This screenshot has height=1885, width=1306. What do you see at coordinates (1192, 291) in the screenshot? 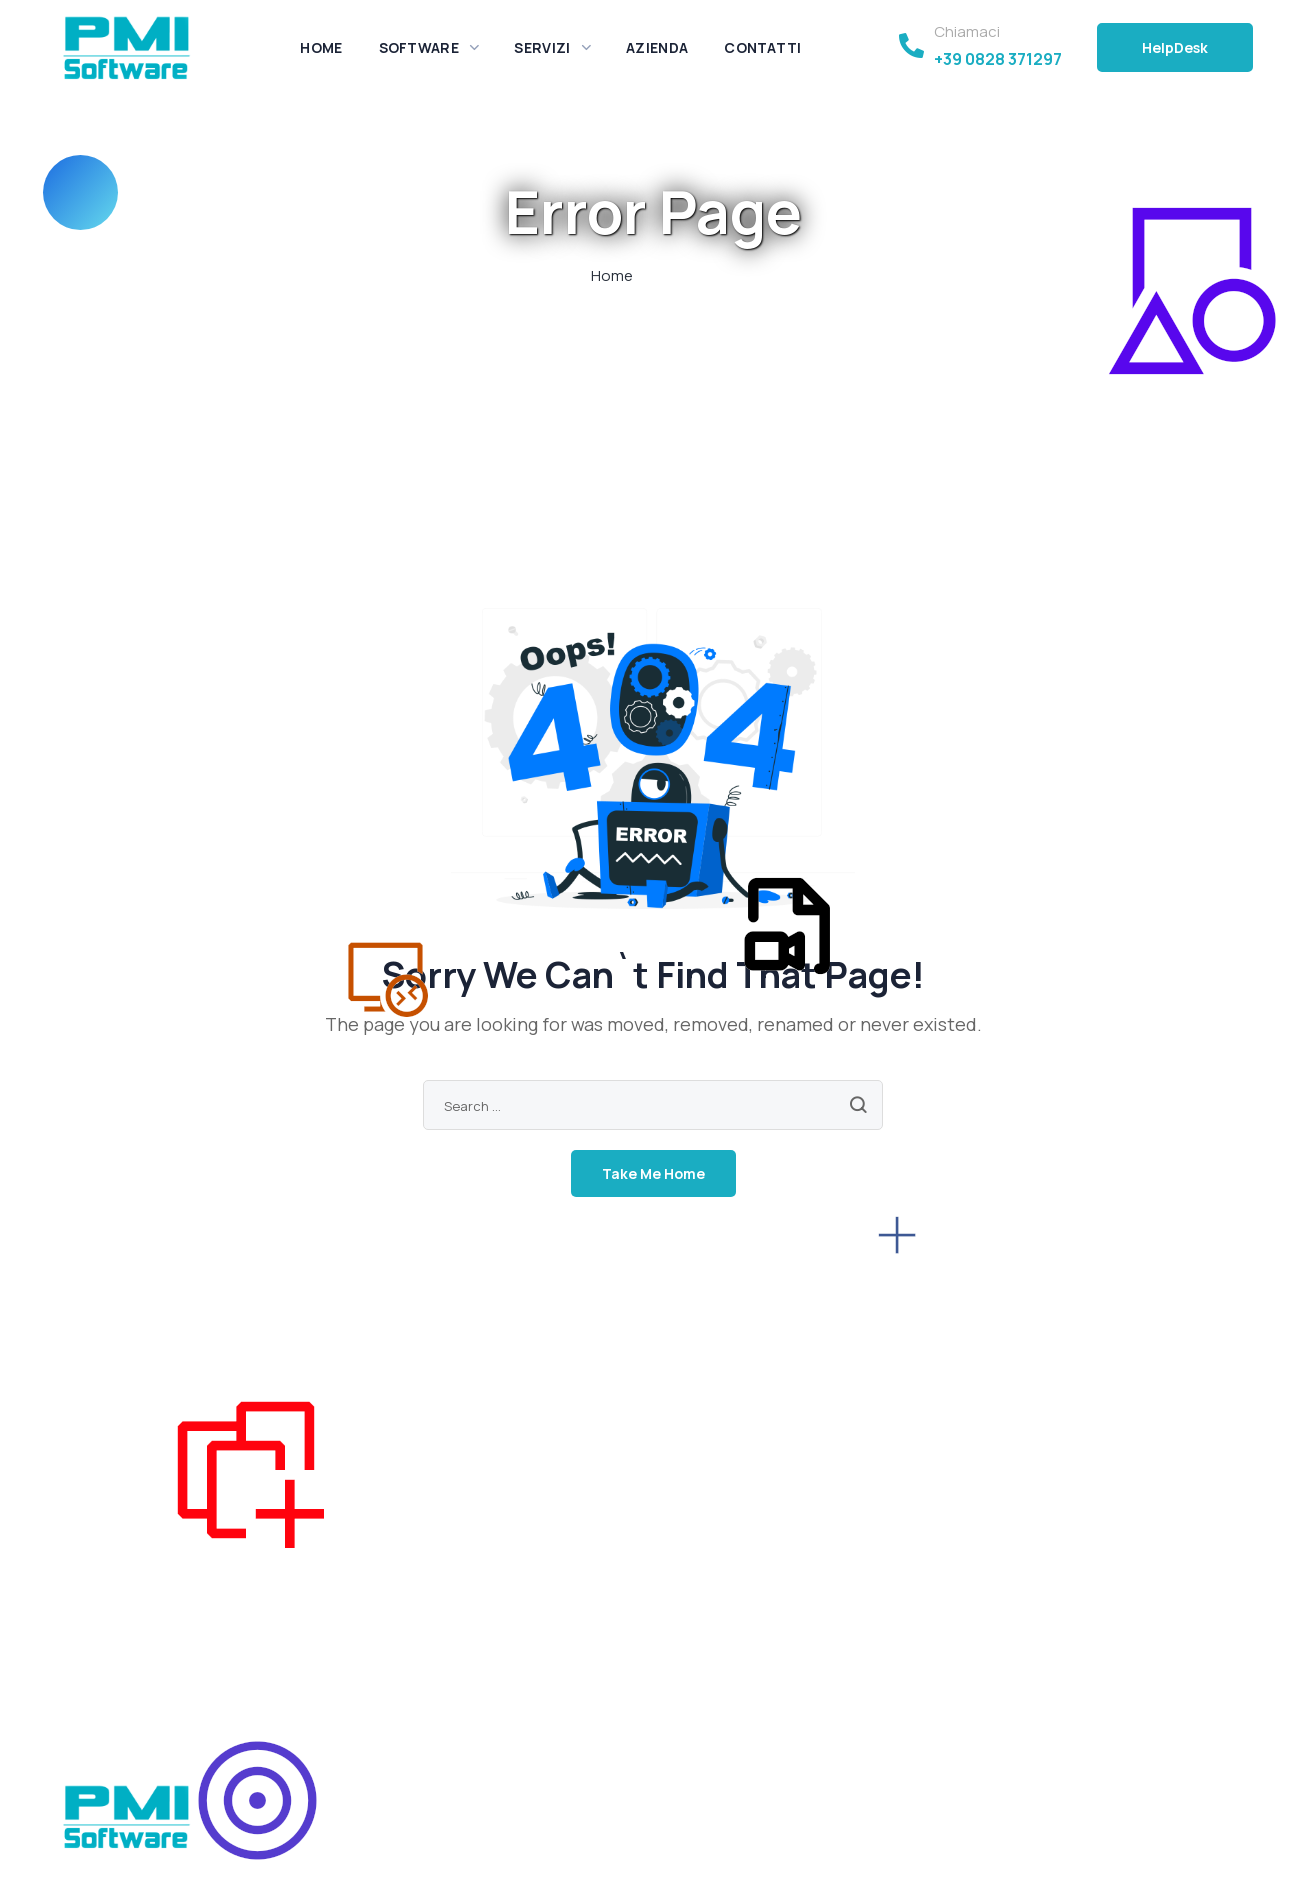
I see `view miscellaneous symbols or special characters` at bounding box center [1192, 291].